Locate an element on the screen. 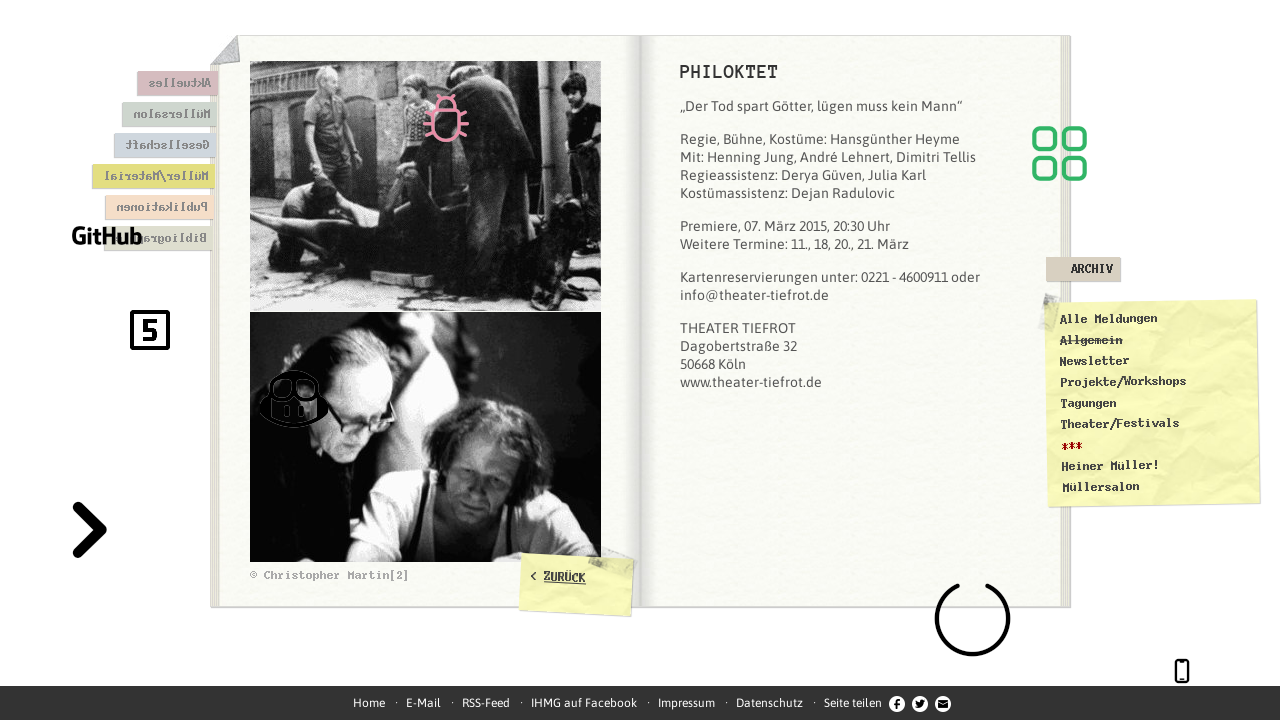 The width and height of the screenshot is (1280, 720). access mobile device settings is located at coordinates (1182, 671).